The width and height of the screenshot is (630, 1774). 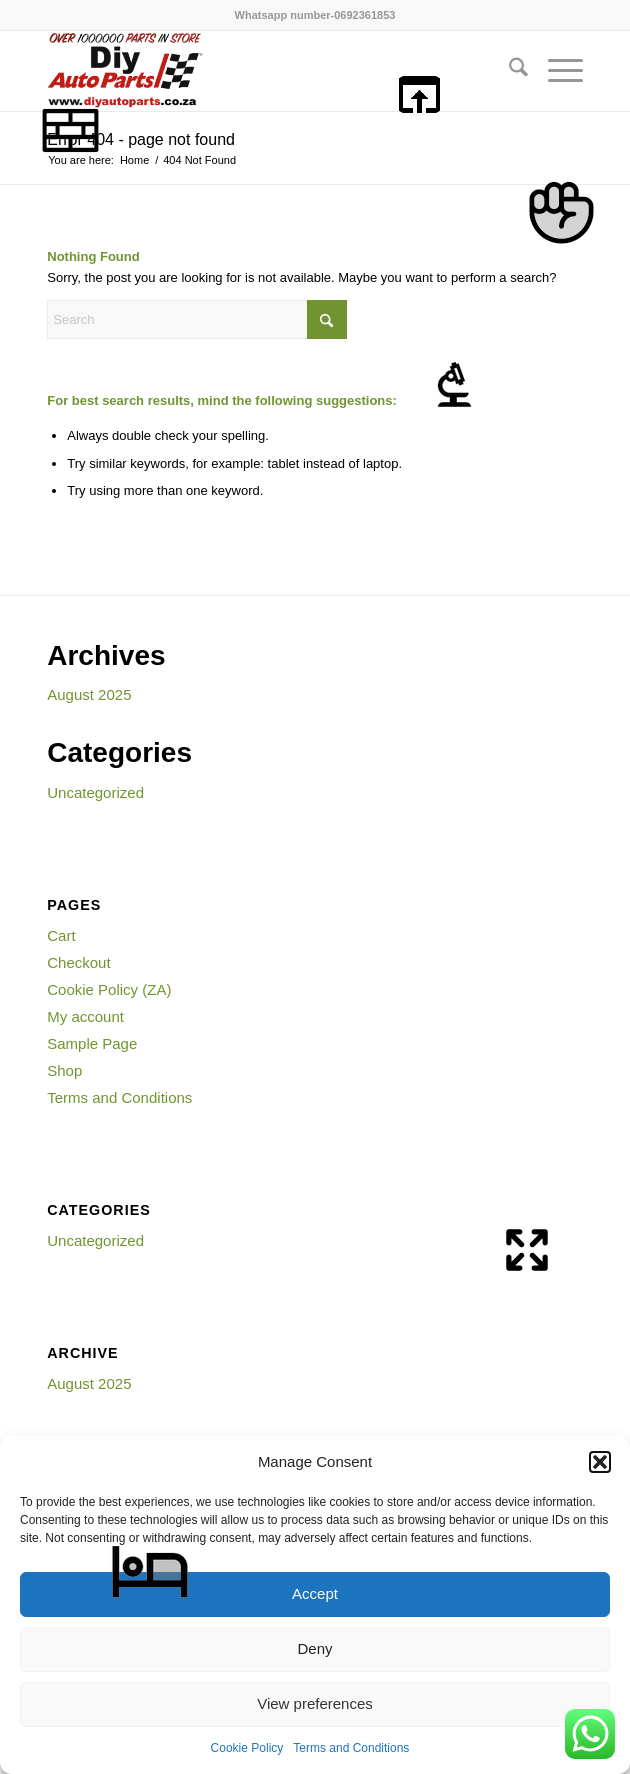 I want to click on find nearby hotels or accommodations, so click(x=150, y=1570).